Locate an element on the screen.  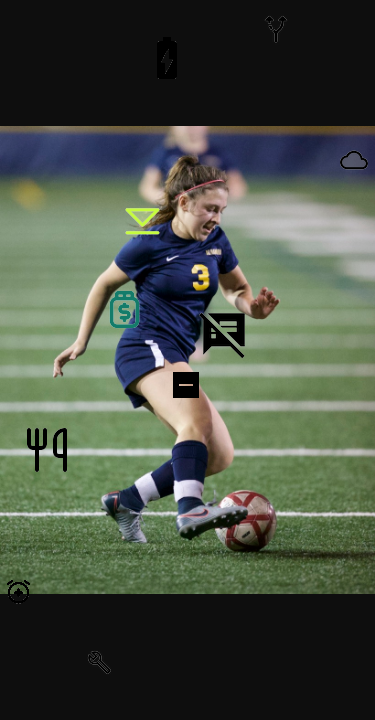
send a tip or donation is located at coordinates (124, 309).